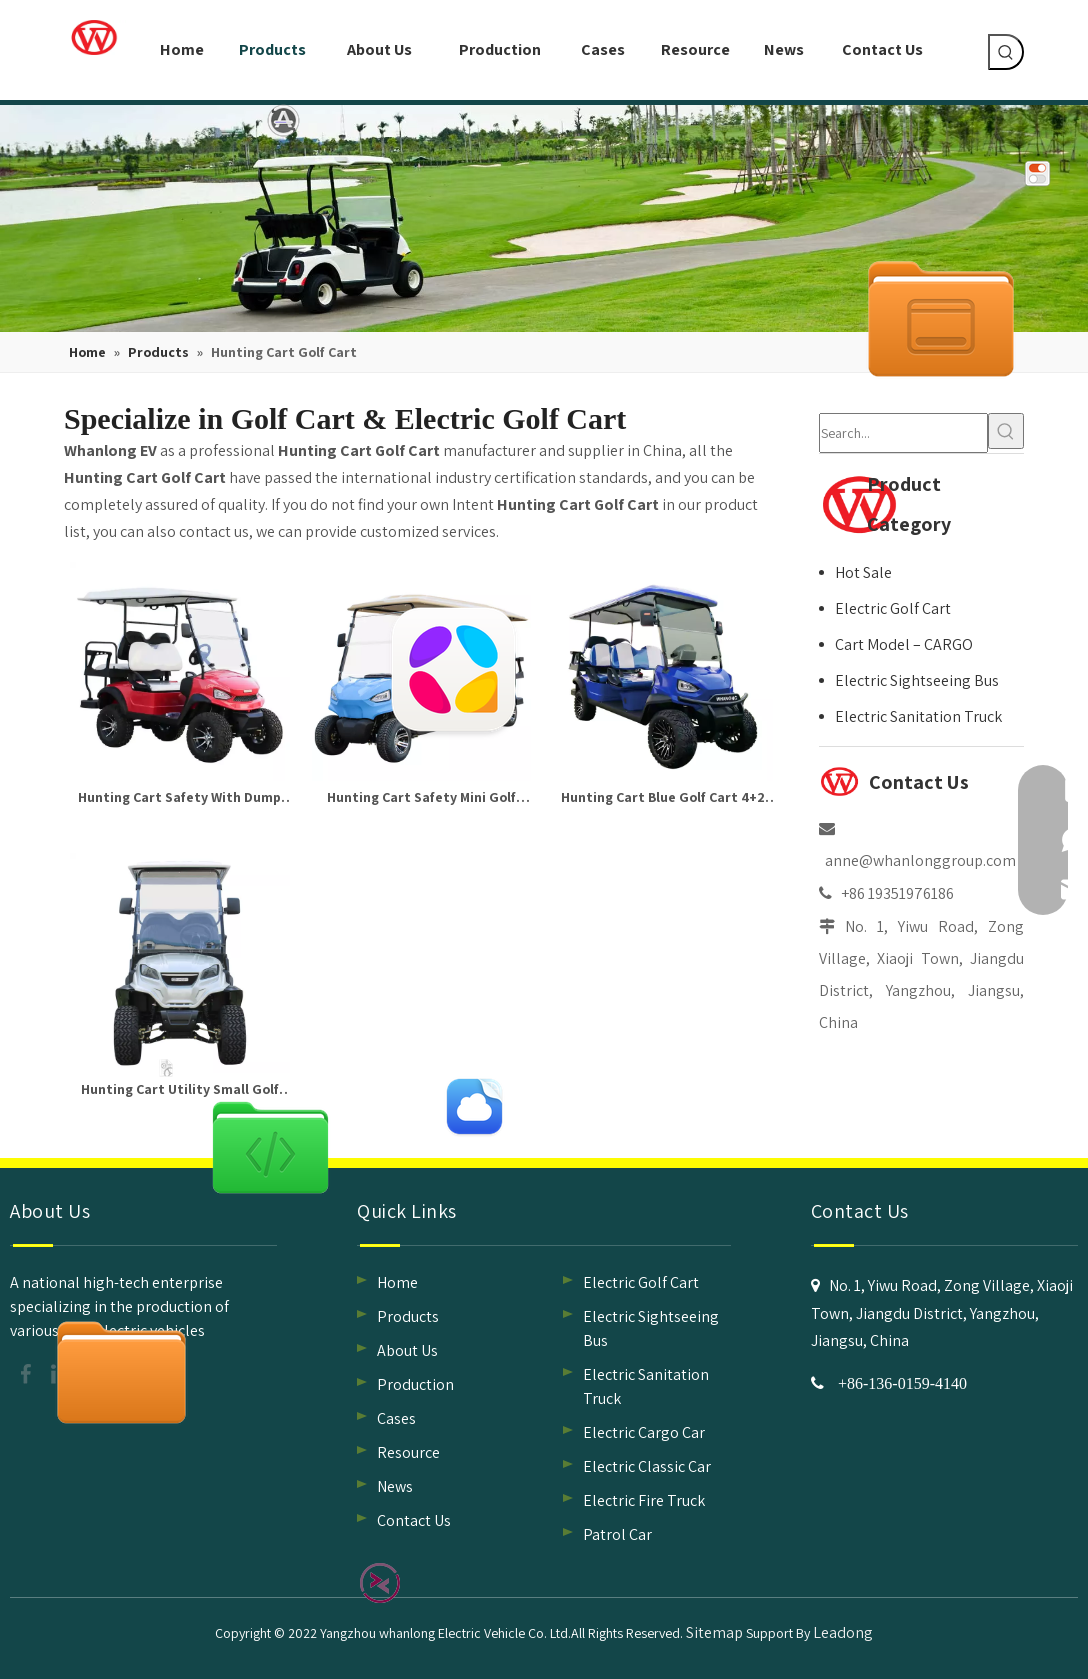 This screenshot has height=1679, width=1088. Describe the element at coordinates (270, 1147) in the screenshot. I see `open your code projects folder` at that location.